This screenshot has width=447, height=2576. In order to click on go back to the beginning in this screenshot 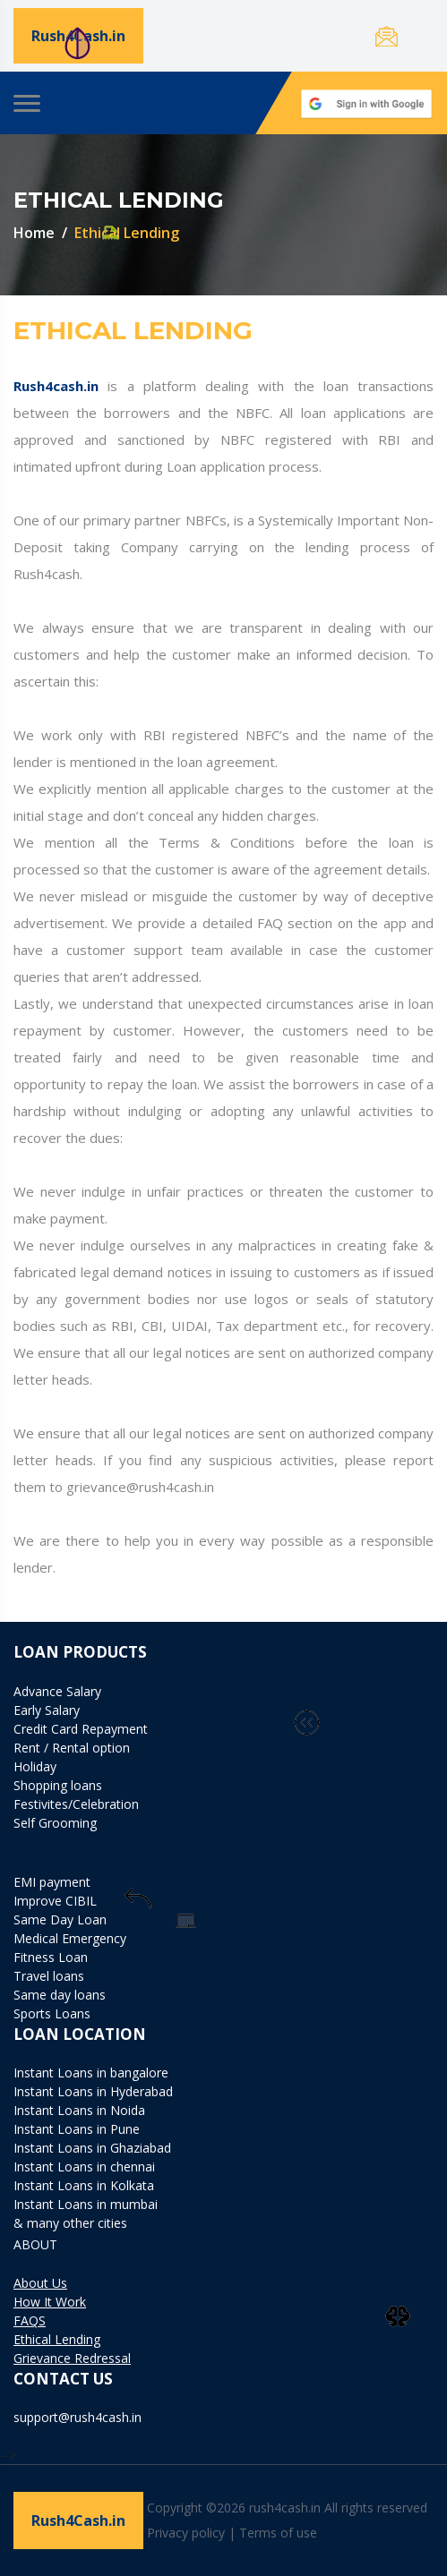, I will do `click(306, 1722)`.